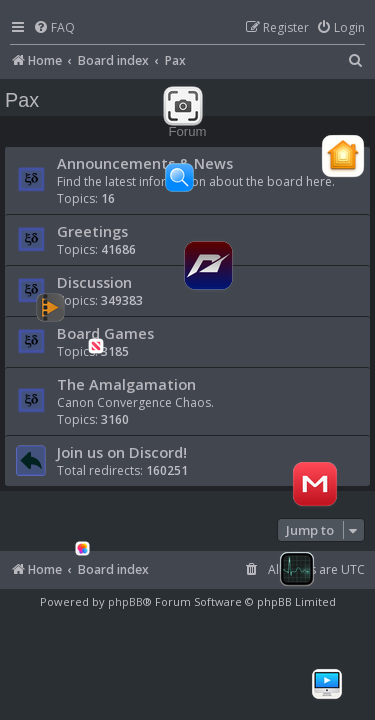 The image size is (375, 720). What do you see at coordinates (297, 569) in the screenshot?
I see `open activity monitor to view system performance` at bounding box center [297, 569].